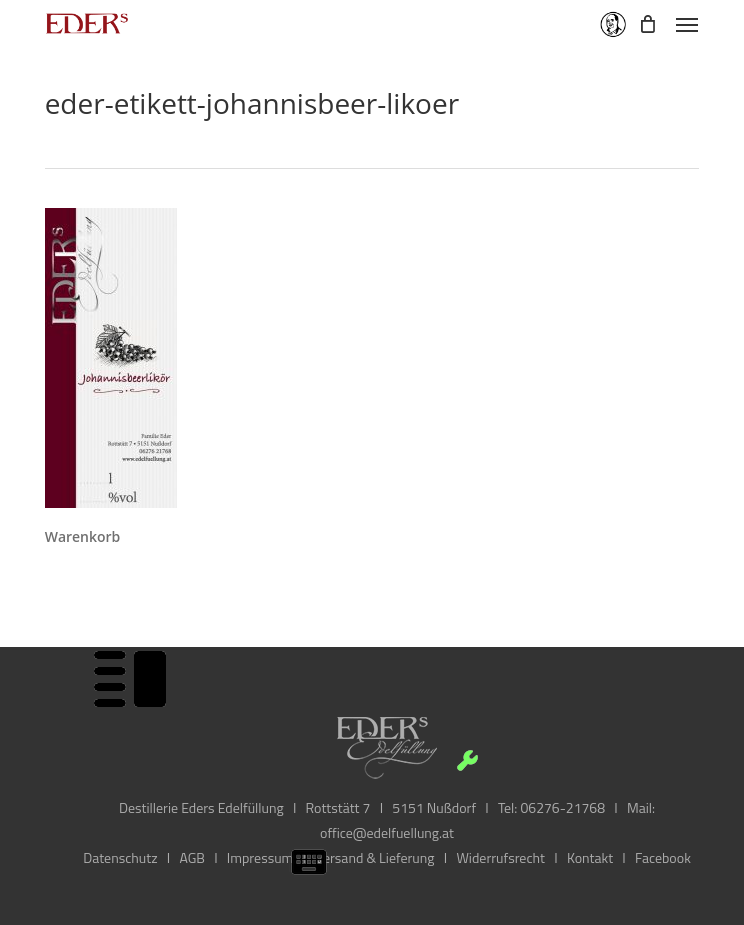 The height and width of the screenshot is (925, 744). Describe the element at coordinates (130, 679) in the screenshot. I see `toggle vertical split view layout` at that location.